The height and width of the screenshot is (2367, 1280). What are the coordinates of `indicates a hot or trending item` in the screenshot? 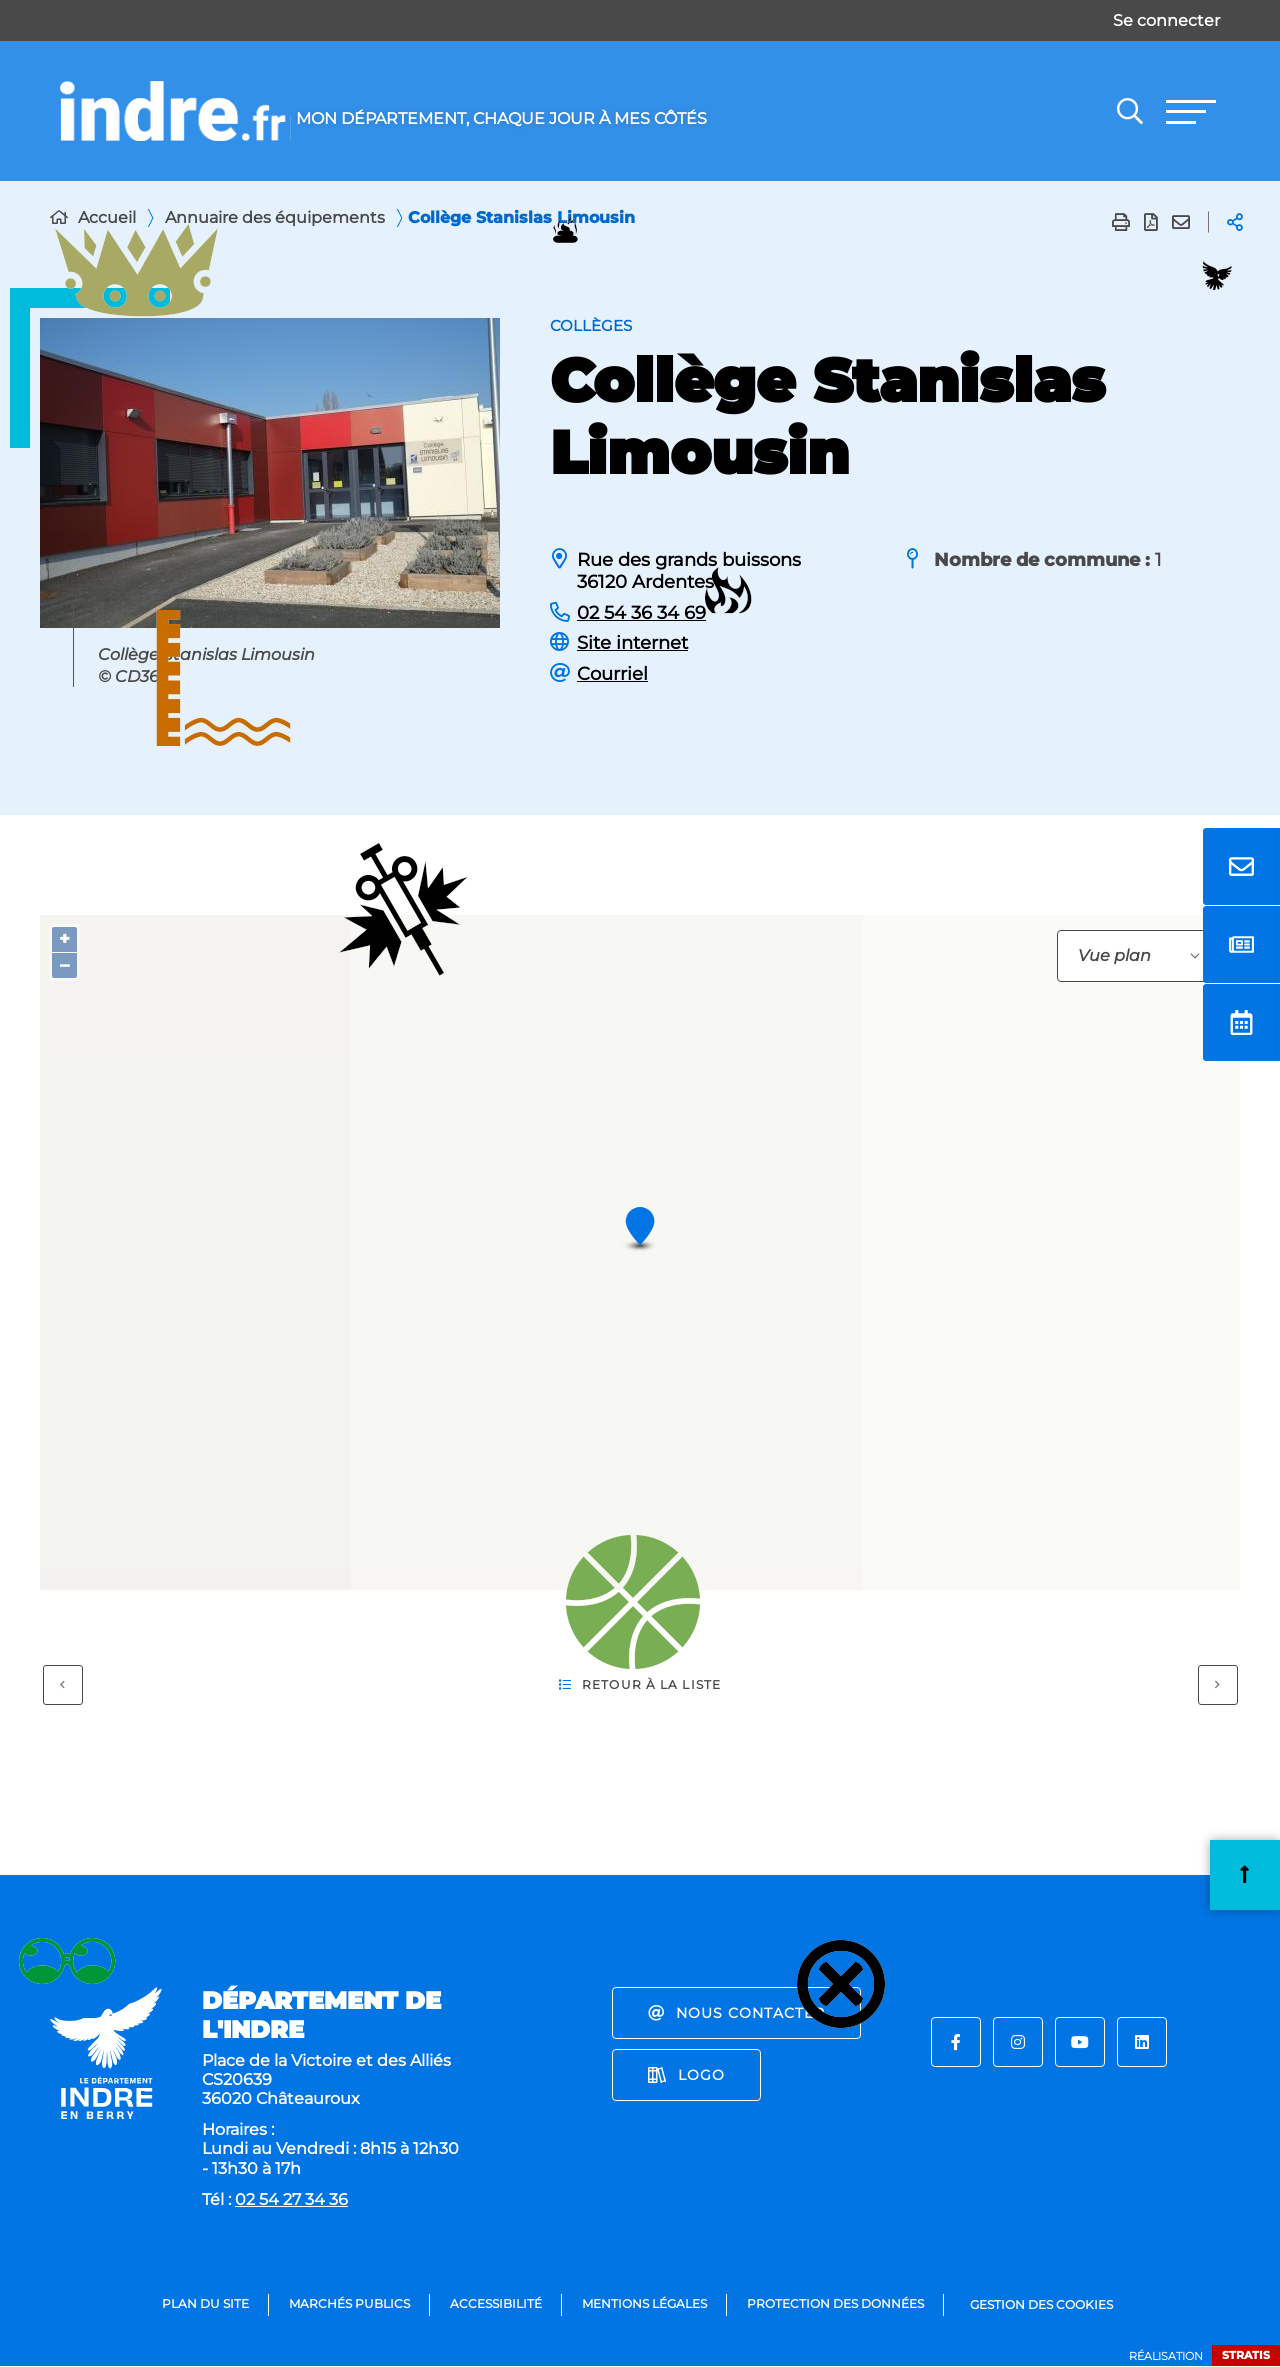 It's located at (728, 590).